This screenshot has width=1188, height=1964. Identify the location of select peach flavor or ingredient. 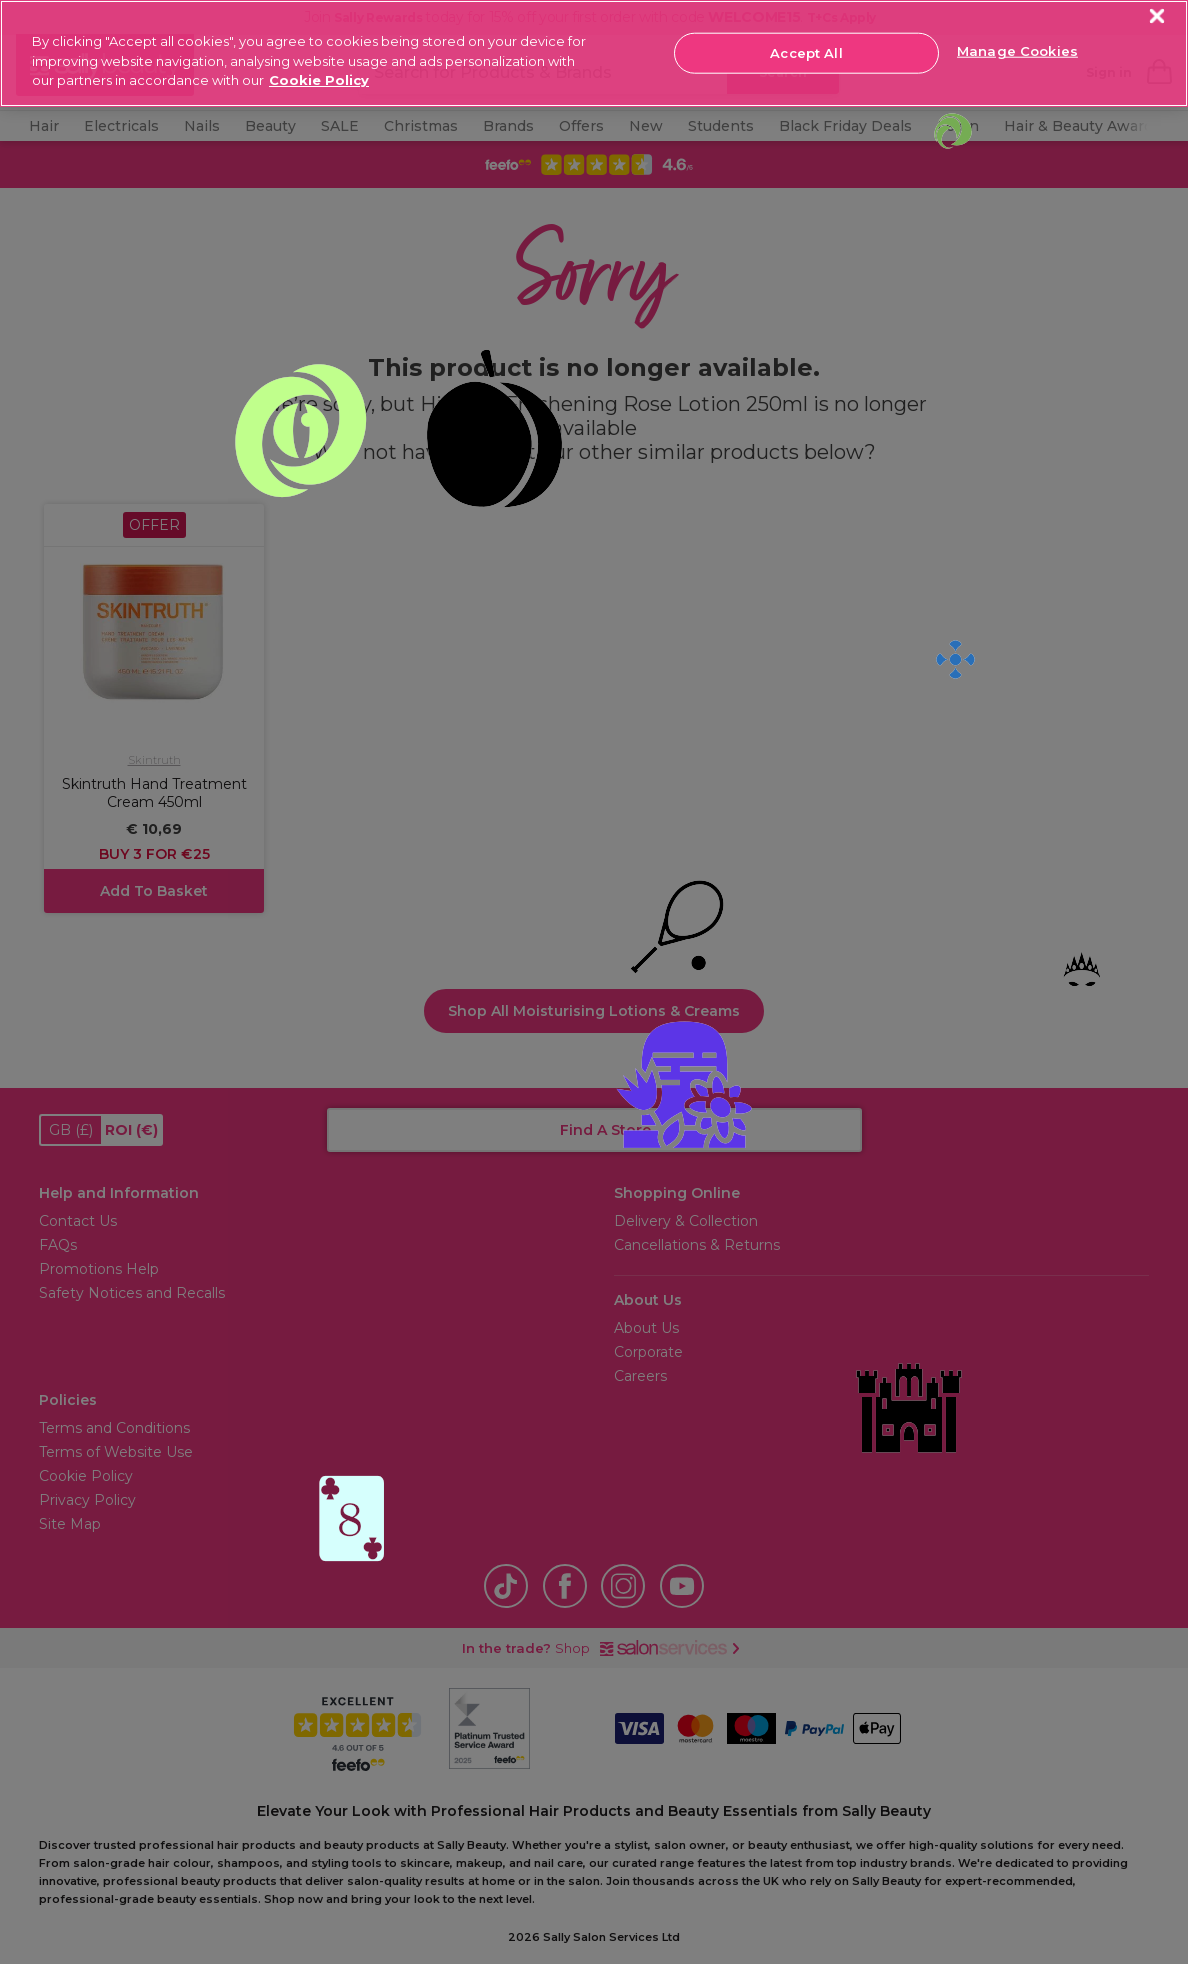
(494, 428).